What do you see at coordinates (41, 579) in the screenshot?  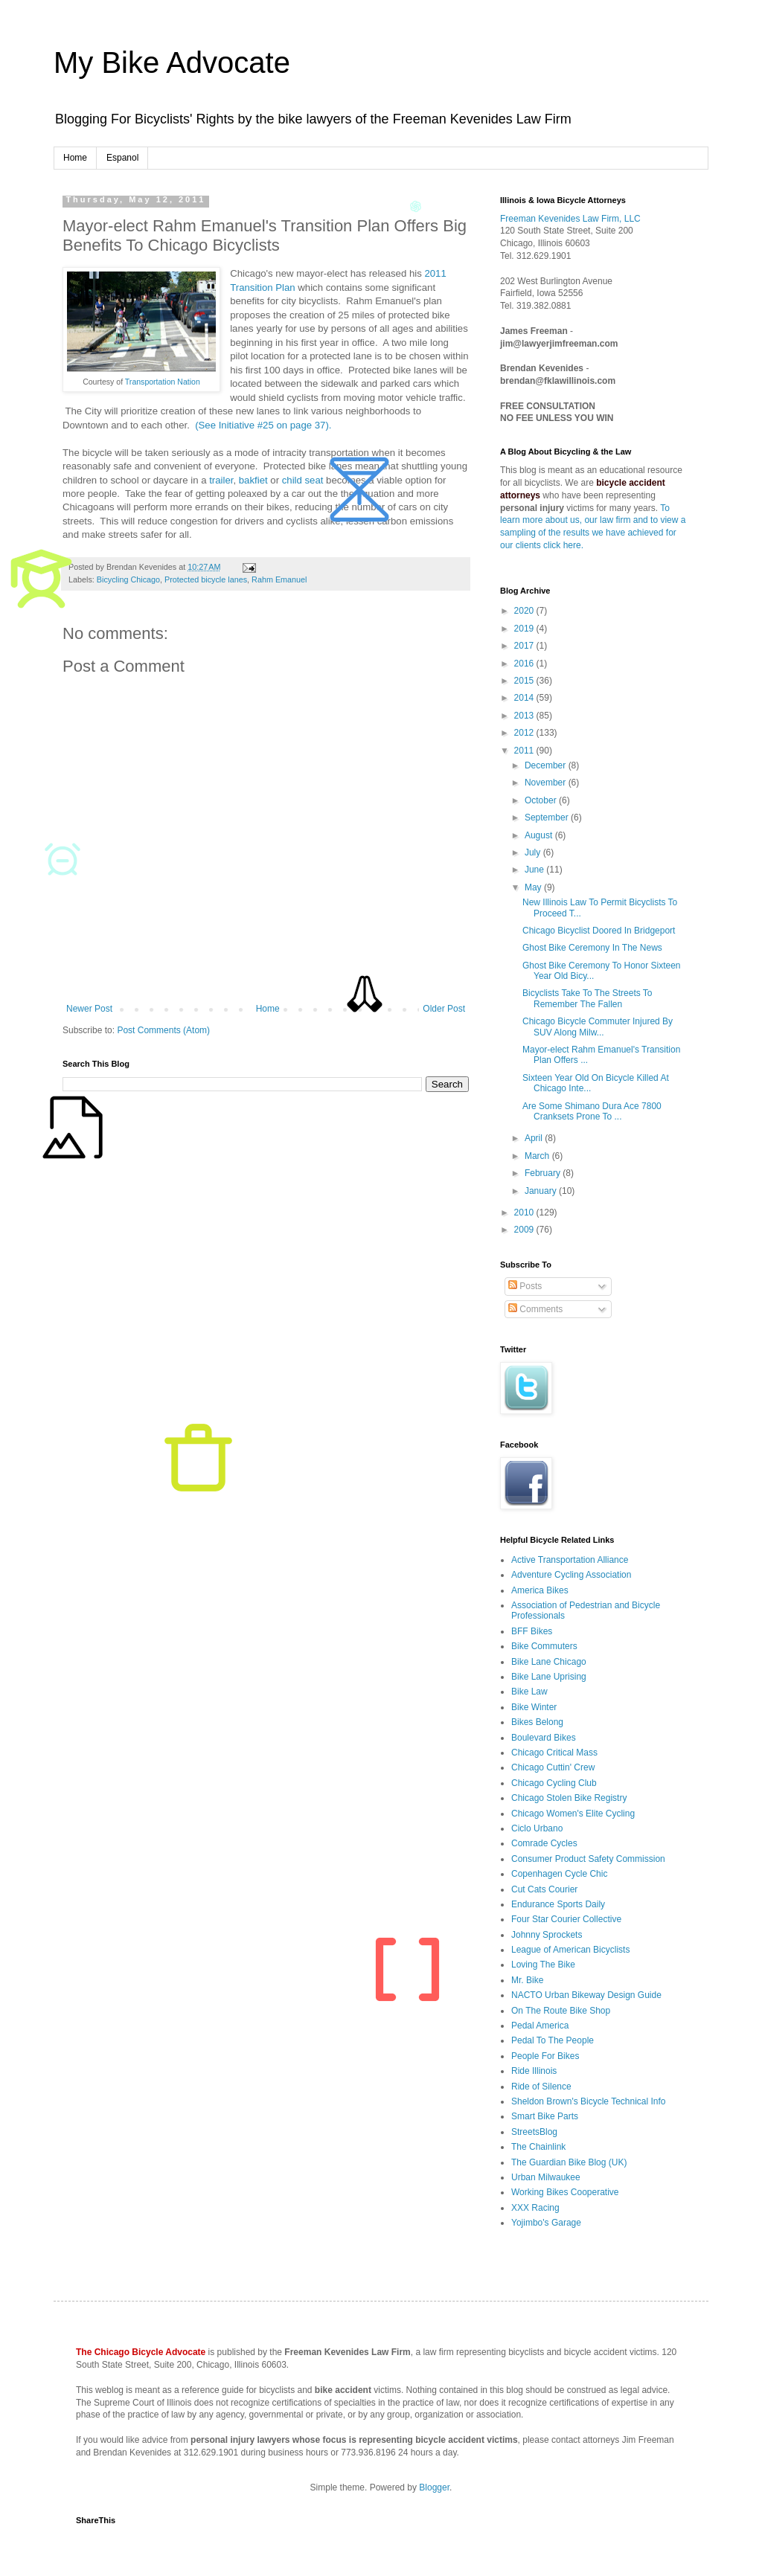 I see `view student profile` at bounding box center [41, 579].